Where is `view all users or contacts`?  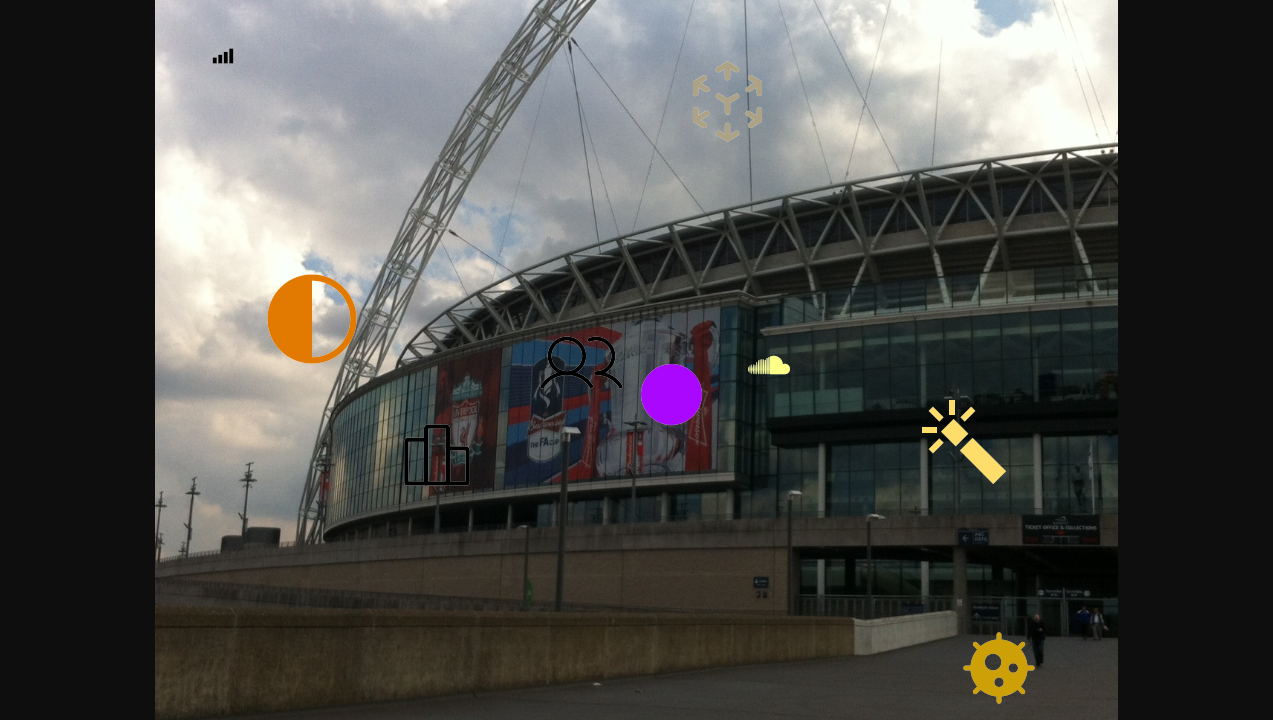
view all users or contacts is located at coordinates (581, 362).